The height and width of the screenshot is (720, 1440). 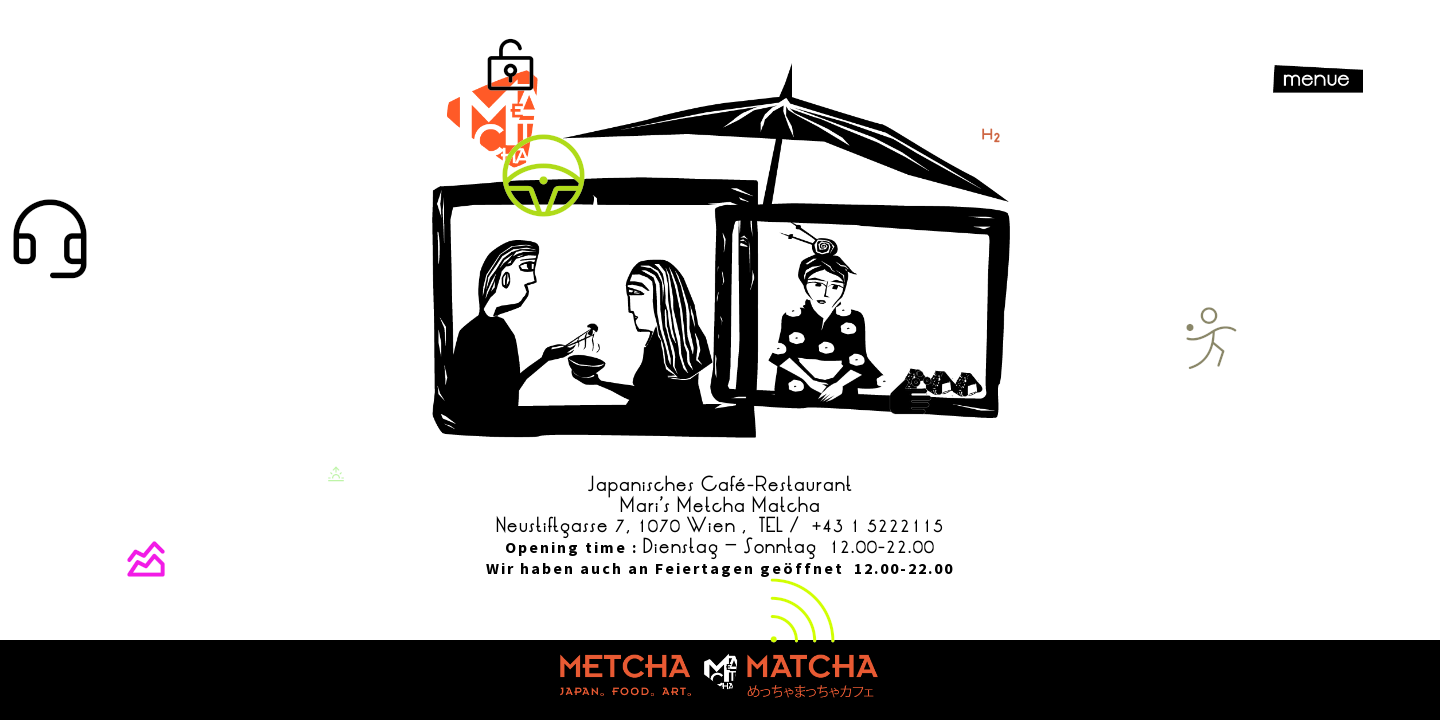 I want to click on indicates sunrise or morning time, so click(x=336, y=474).